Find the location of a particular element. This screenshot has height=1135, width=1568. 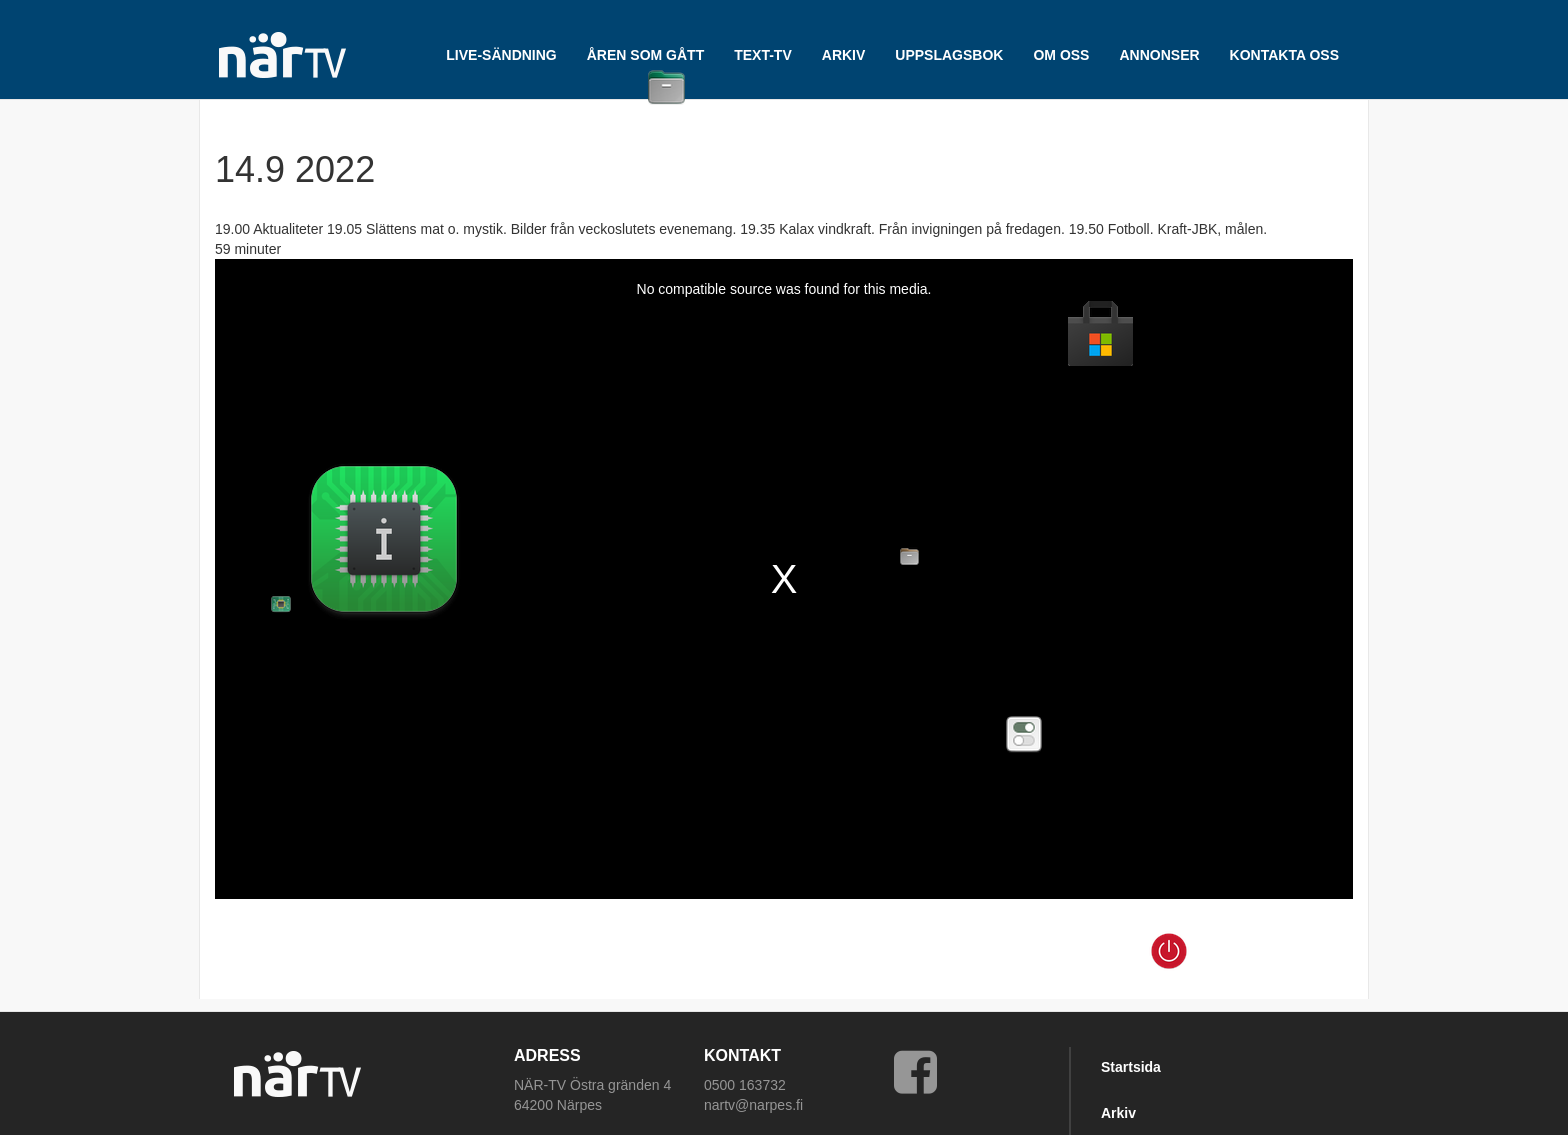

open file manager application is located at coordinates (909, 556).